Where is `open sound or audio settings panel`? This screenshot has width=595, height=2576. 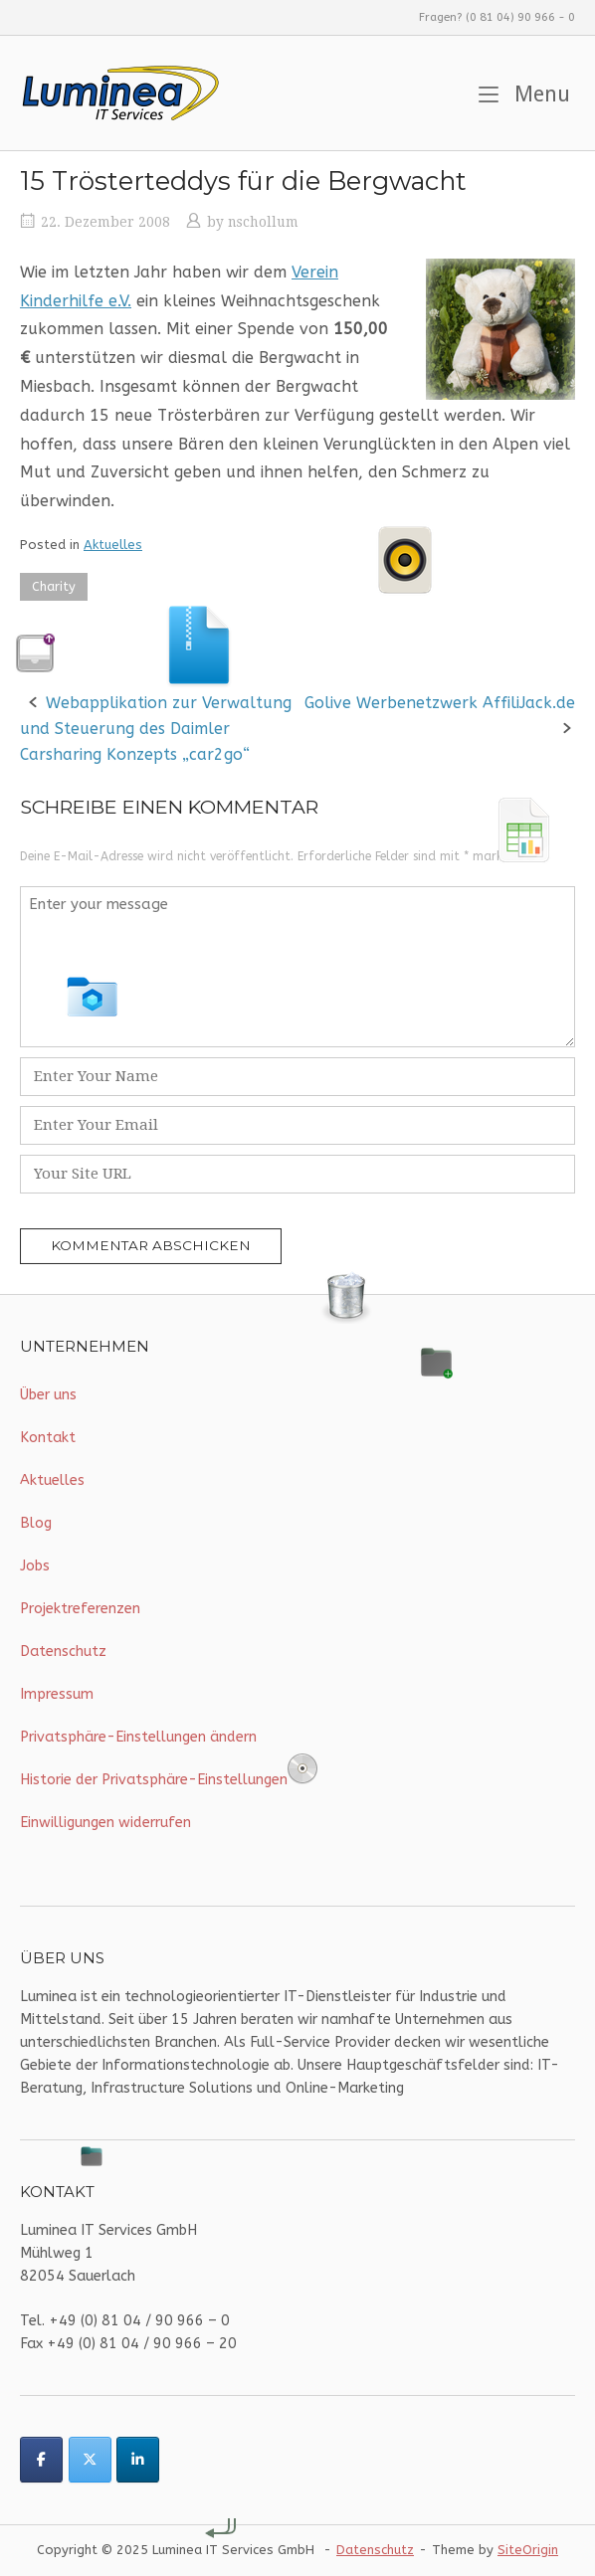
open sound or audio settings panel is located at coordinates (405, 560).